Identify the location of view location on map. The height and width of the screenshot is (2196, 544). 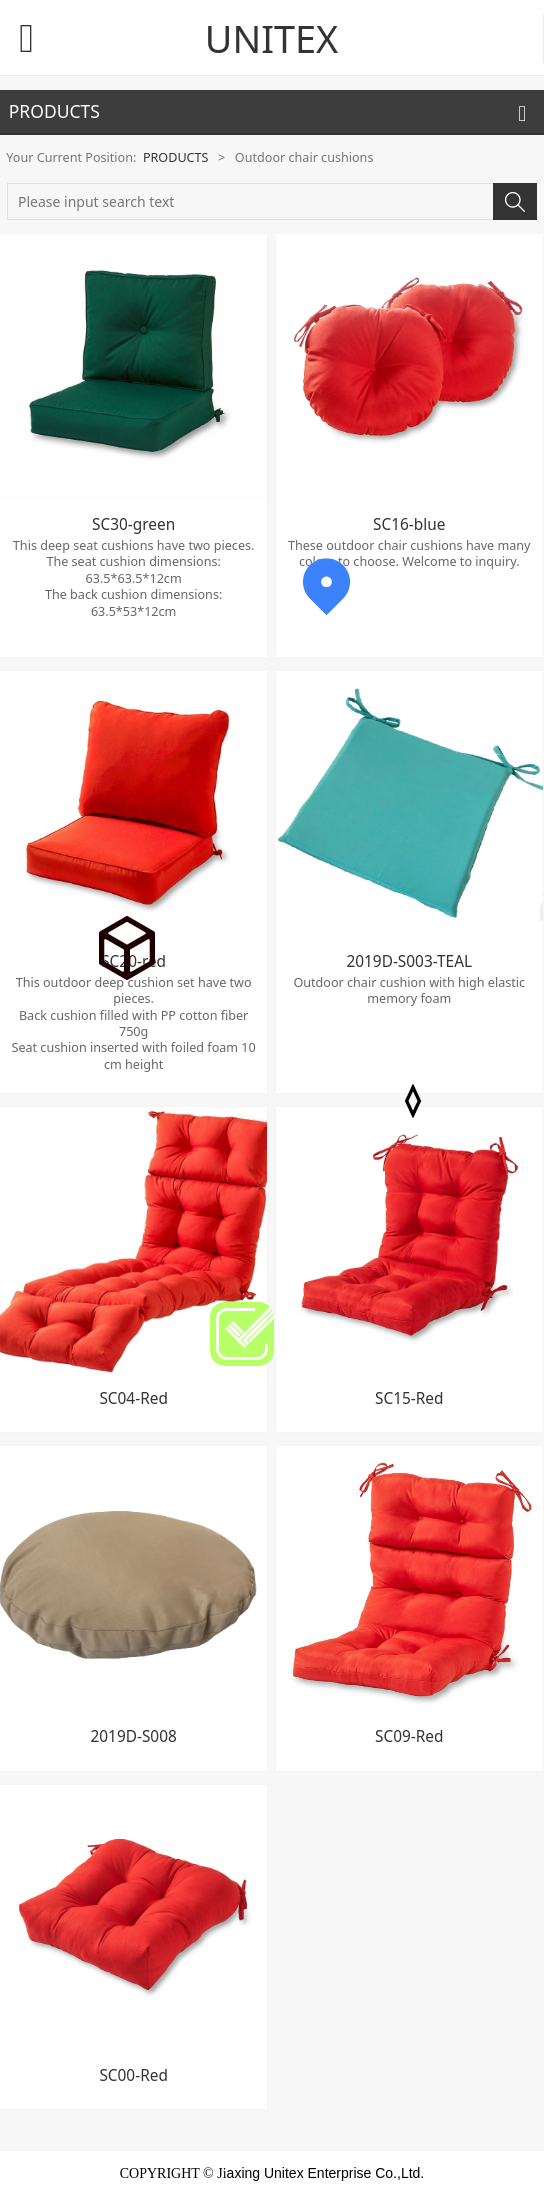
(326, 584).